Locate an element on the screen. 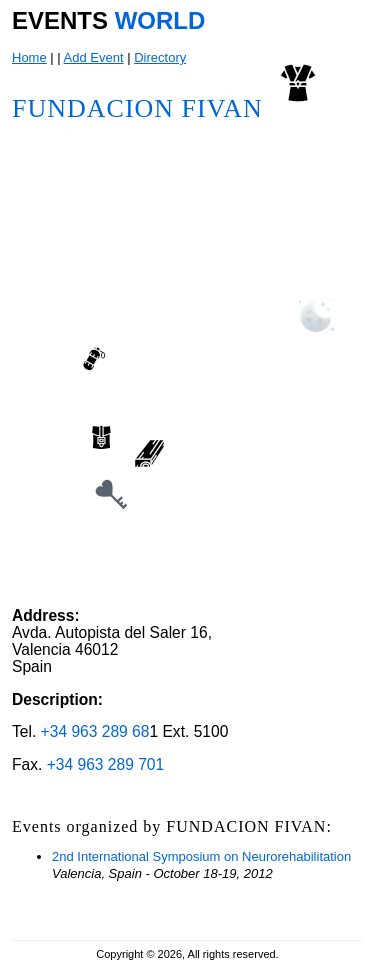 The image size is (375, 975). select ninja armor equipment is located at coordinates (298, 83).